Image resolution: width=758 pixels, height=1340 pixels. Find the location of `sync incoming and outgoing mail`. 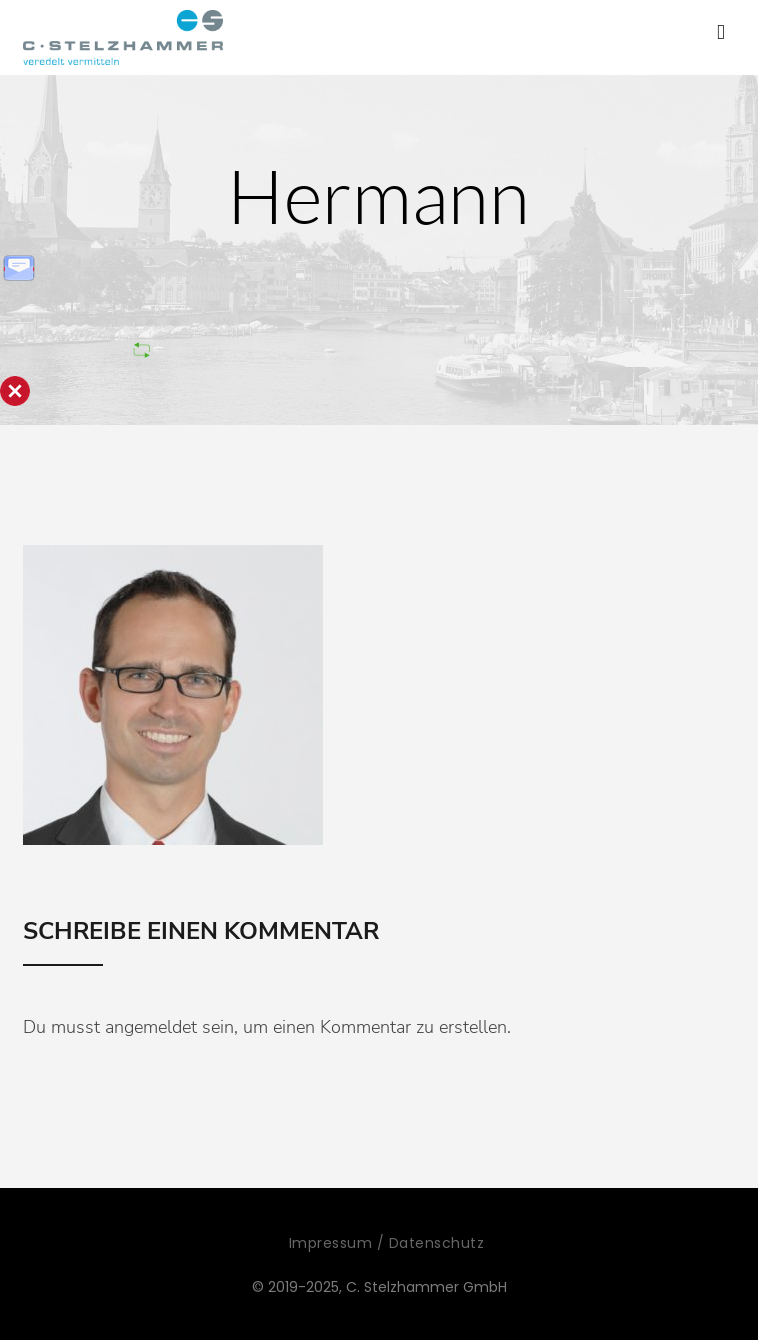

sync incoming and outgoing mail is located at coordinates (142, 350).